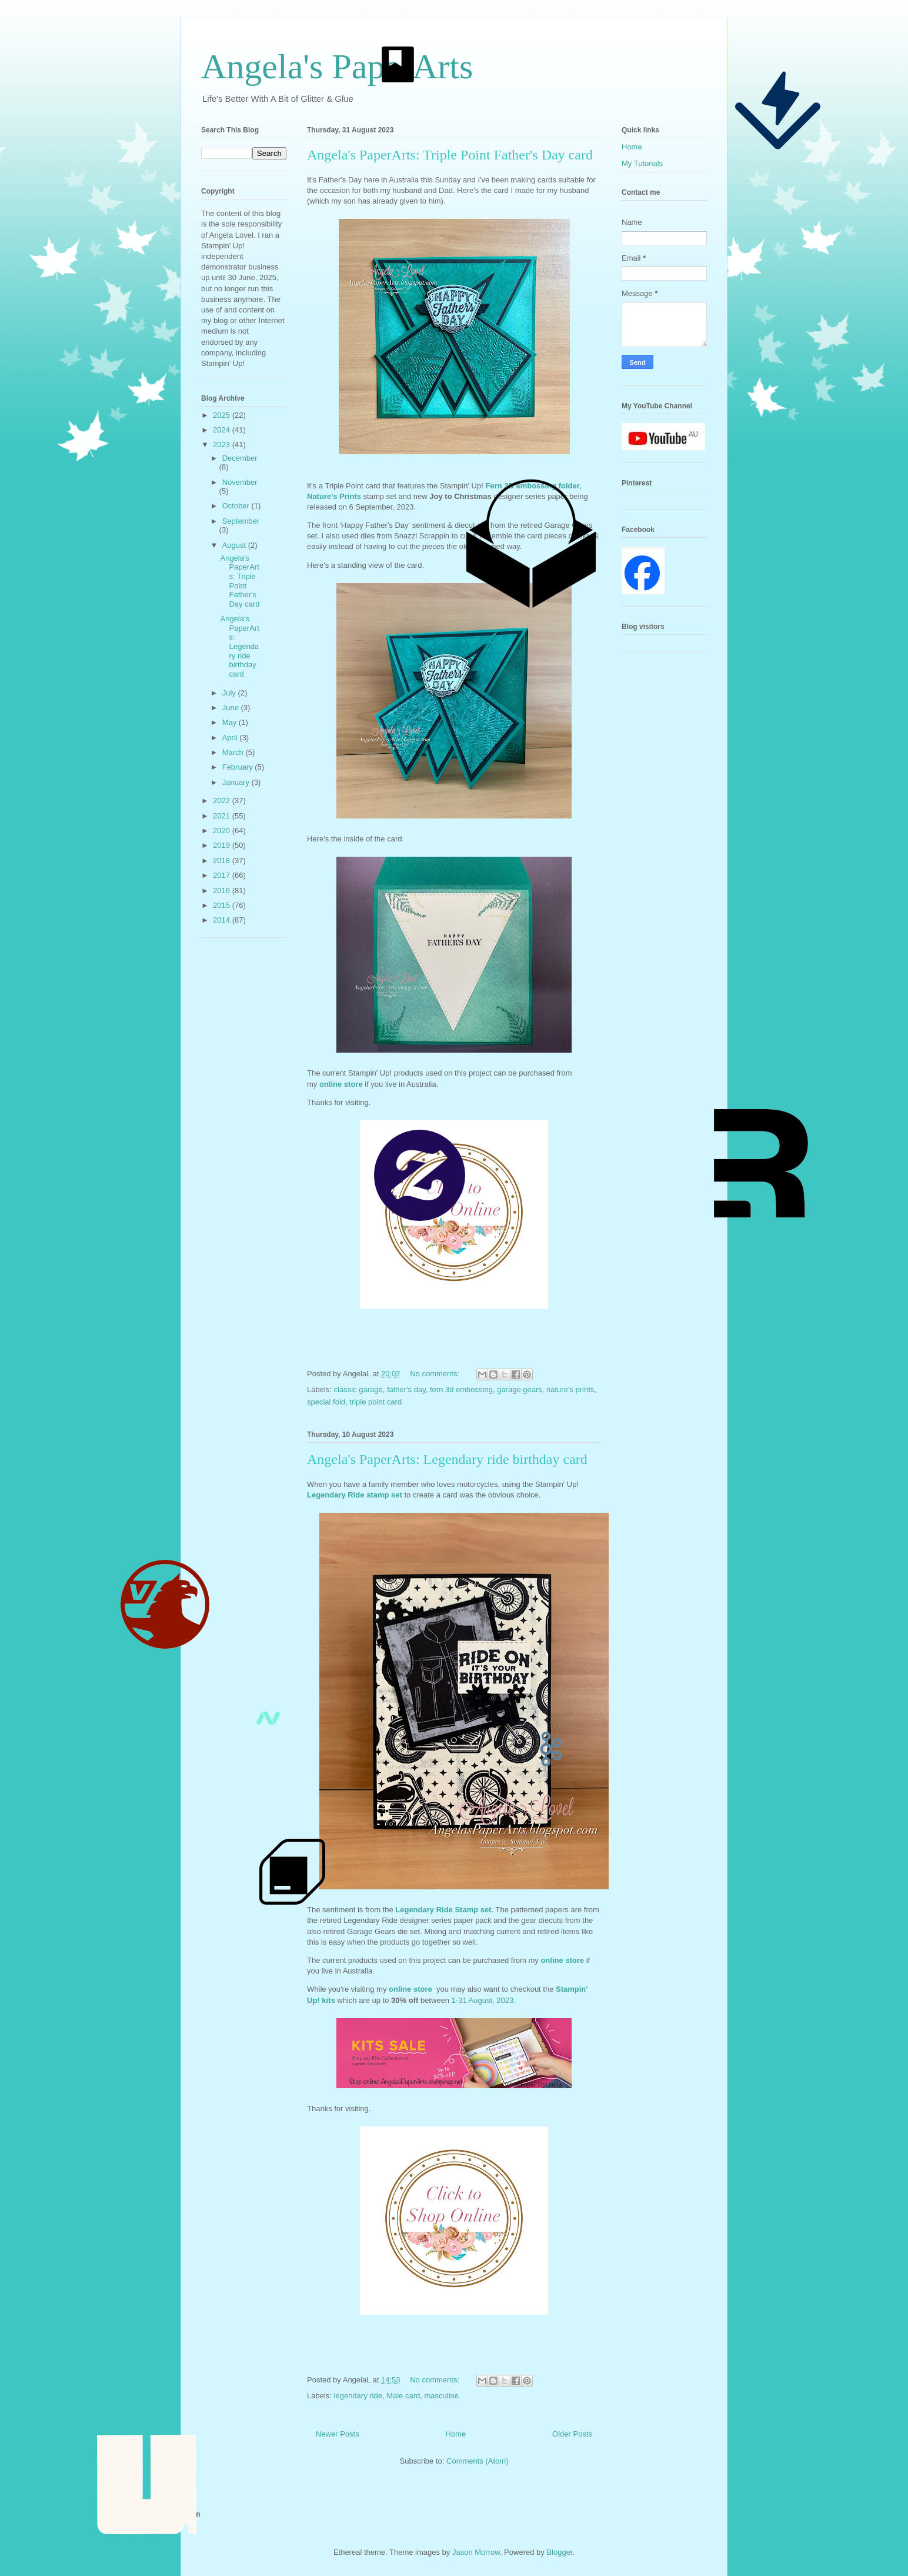  I want to click on vauxhall motors brand logo, so click(165, 1604).